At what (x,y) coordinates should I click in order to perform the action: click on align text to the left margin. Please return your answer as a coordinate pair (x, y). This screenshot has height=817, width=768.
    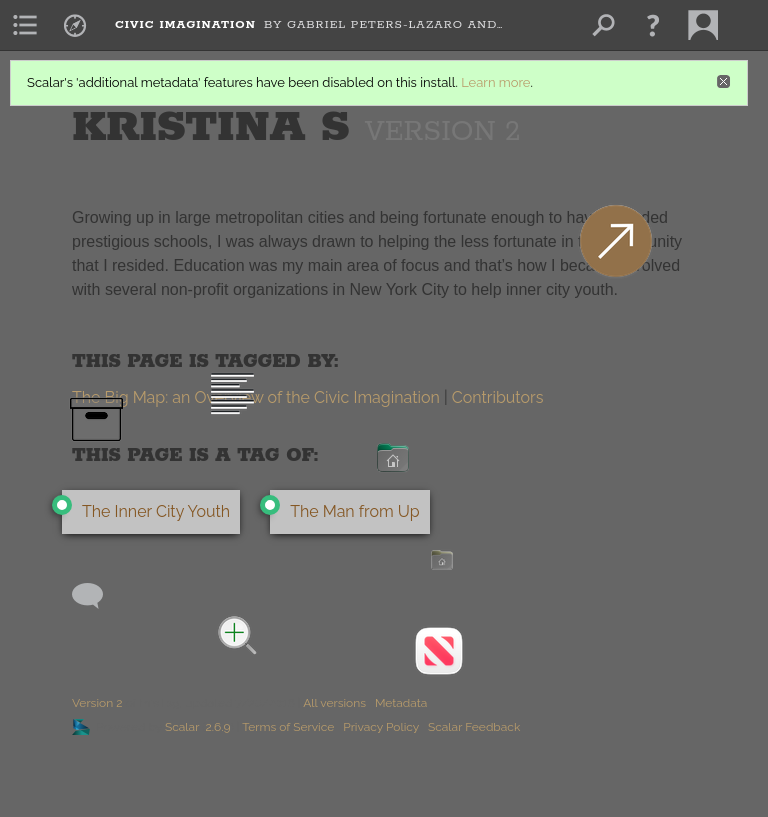
    Looking at the image, I should click on (232, 393).